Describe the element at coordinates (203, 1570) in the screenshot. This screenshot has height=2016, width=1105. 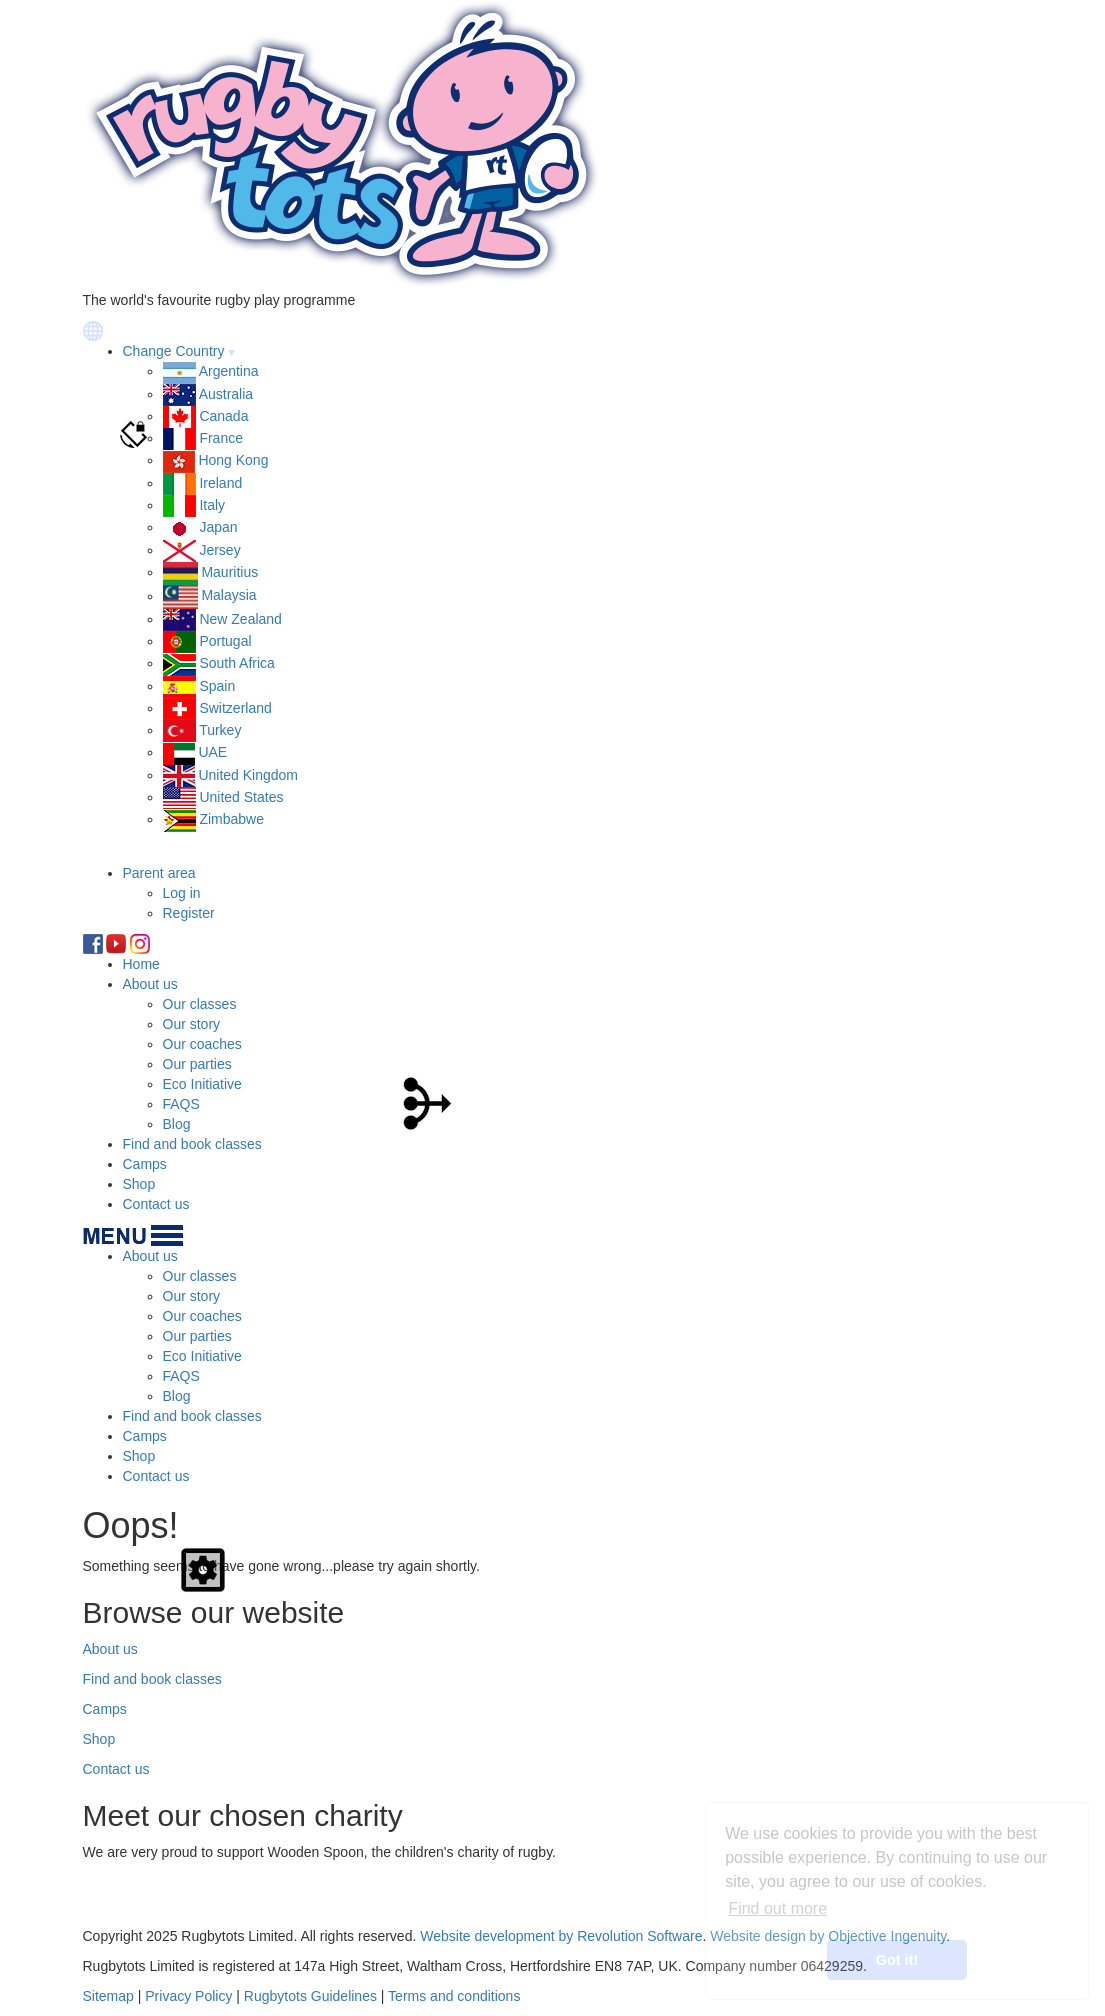
I see `access application settings` at that location.